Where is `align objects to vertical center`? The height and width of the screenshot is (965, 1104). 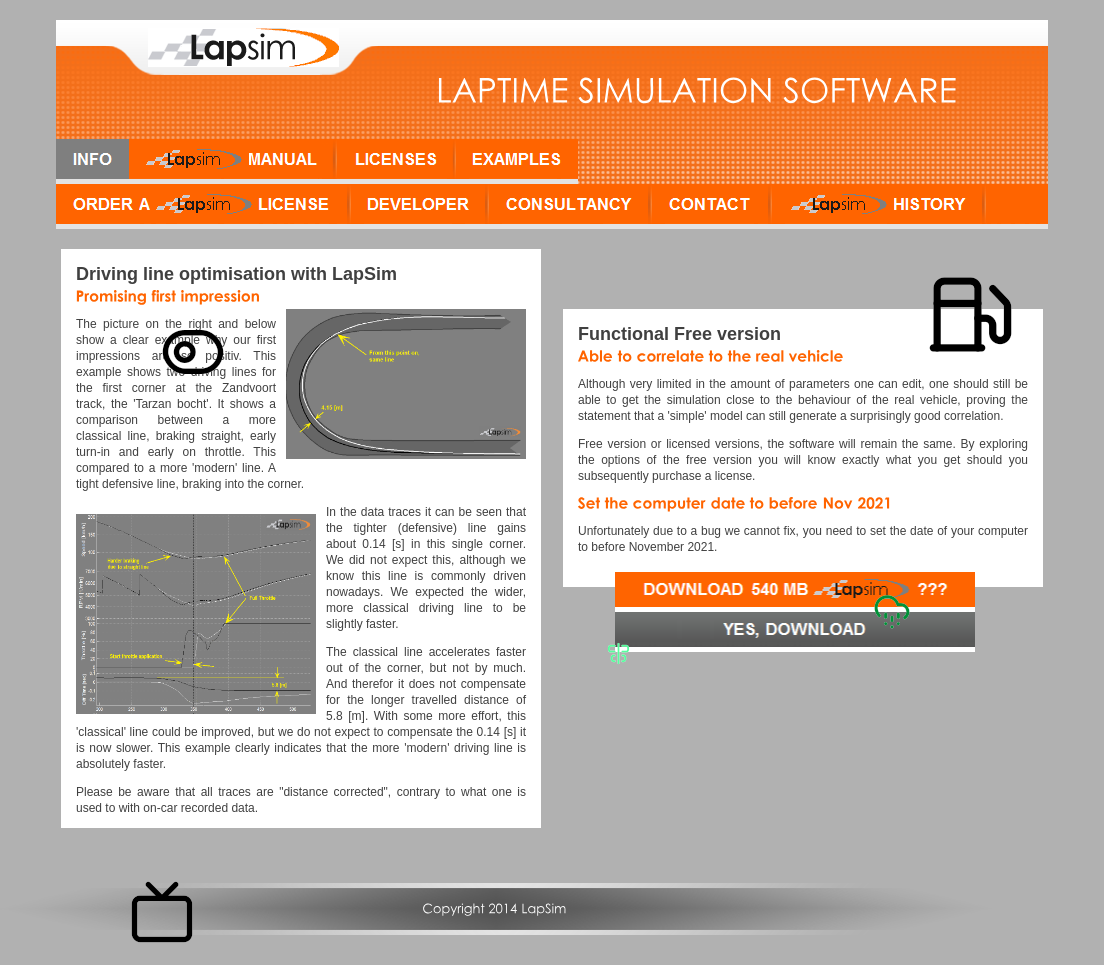
align objects to vertical center is located at coordinates (618, 653).